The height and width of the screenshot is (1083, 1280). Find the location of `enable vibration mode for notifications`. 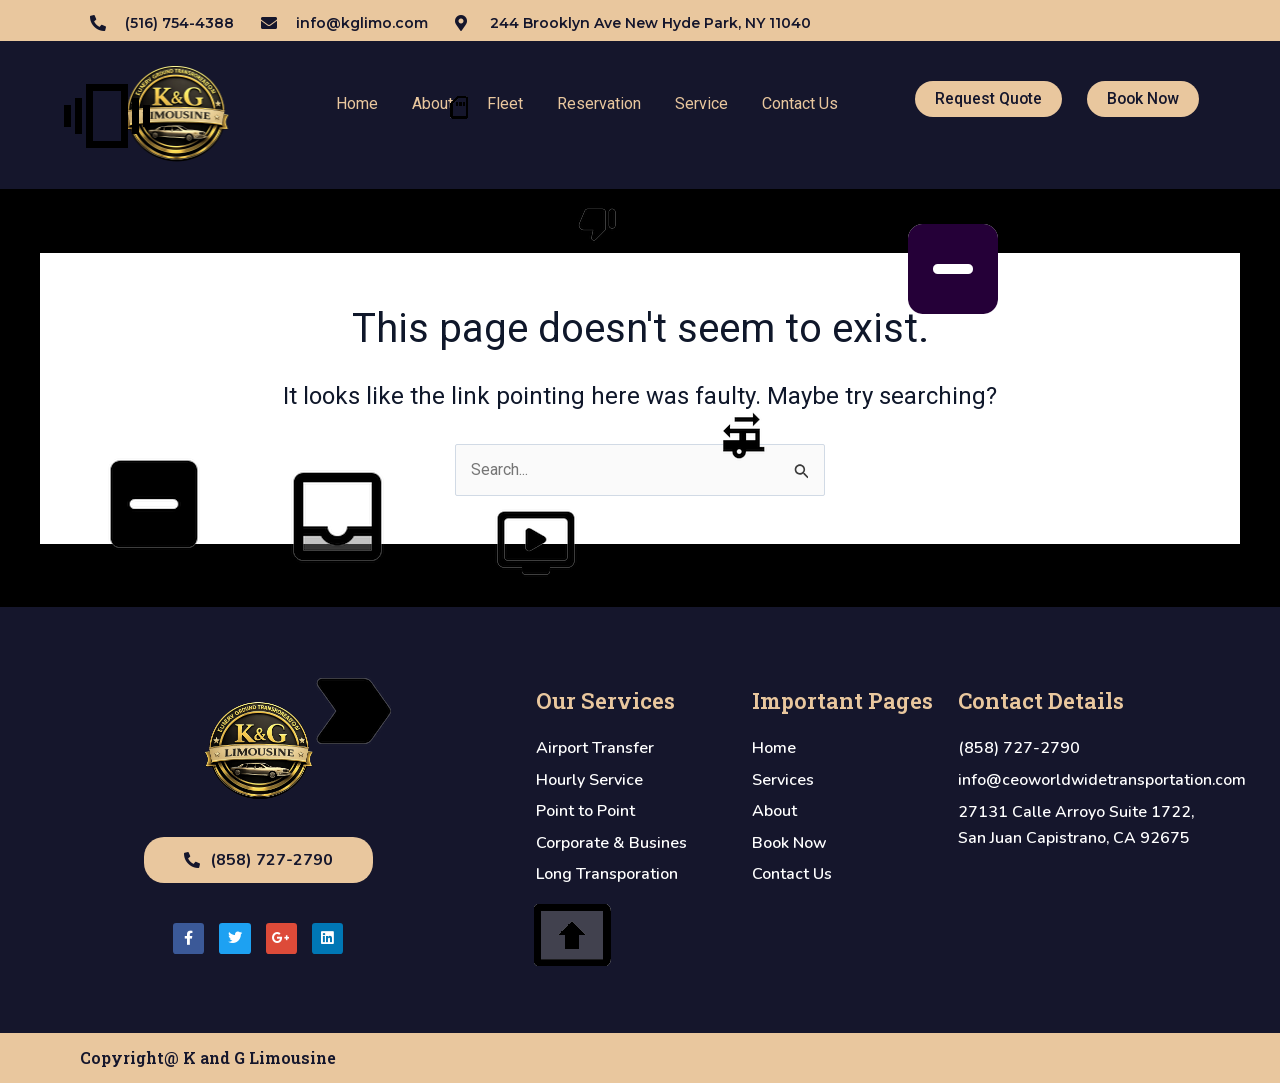

enable vibration mode for notifications is located at coordinates (107, 116).